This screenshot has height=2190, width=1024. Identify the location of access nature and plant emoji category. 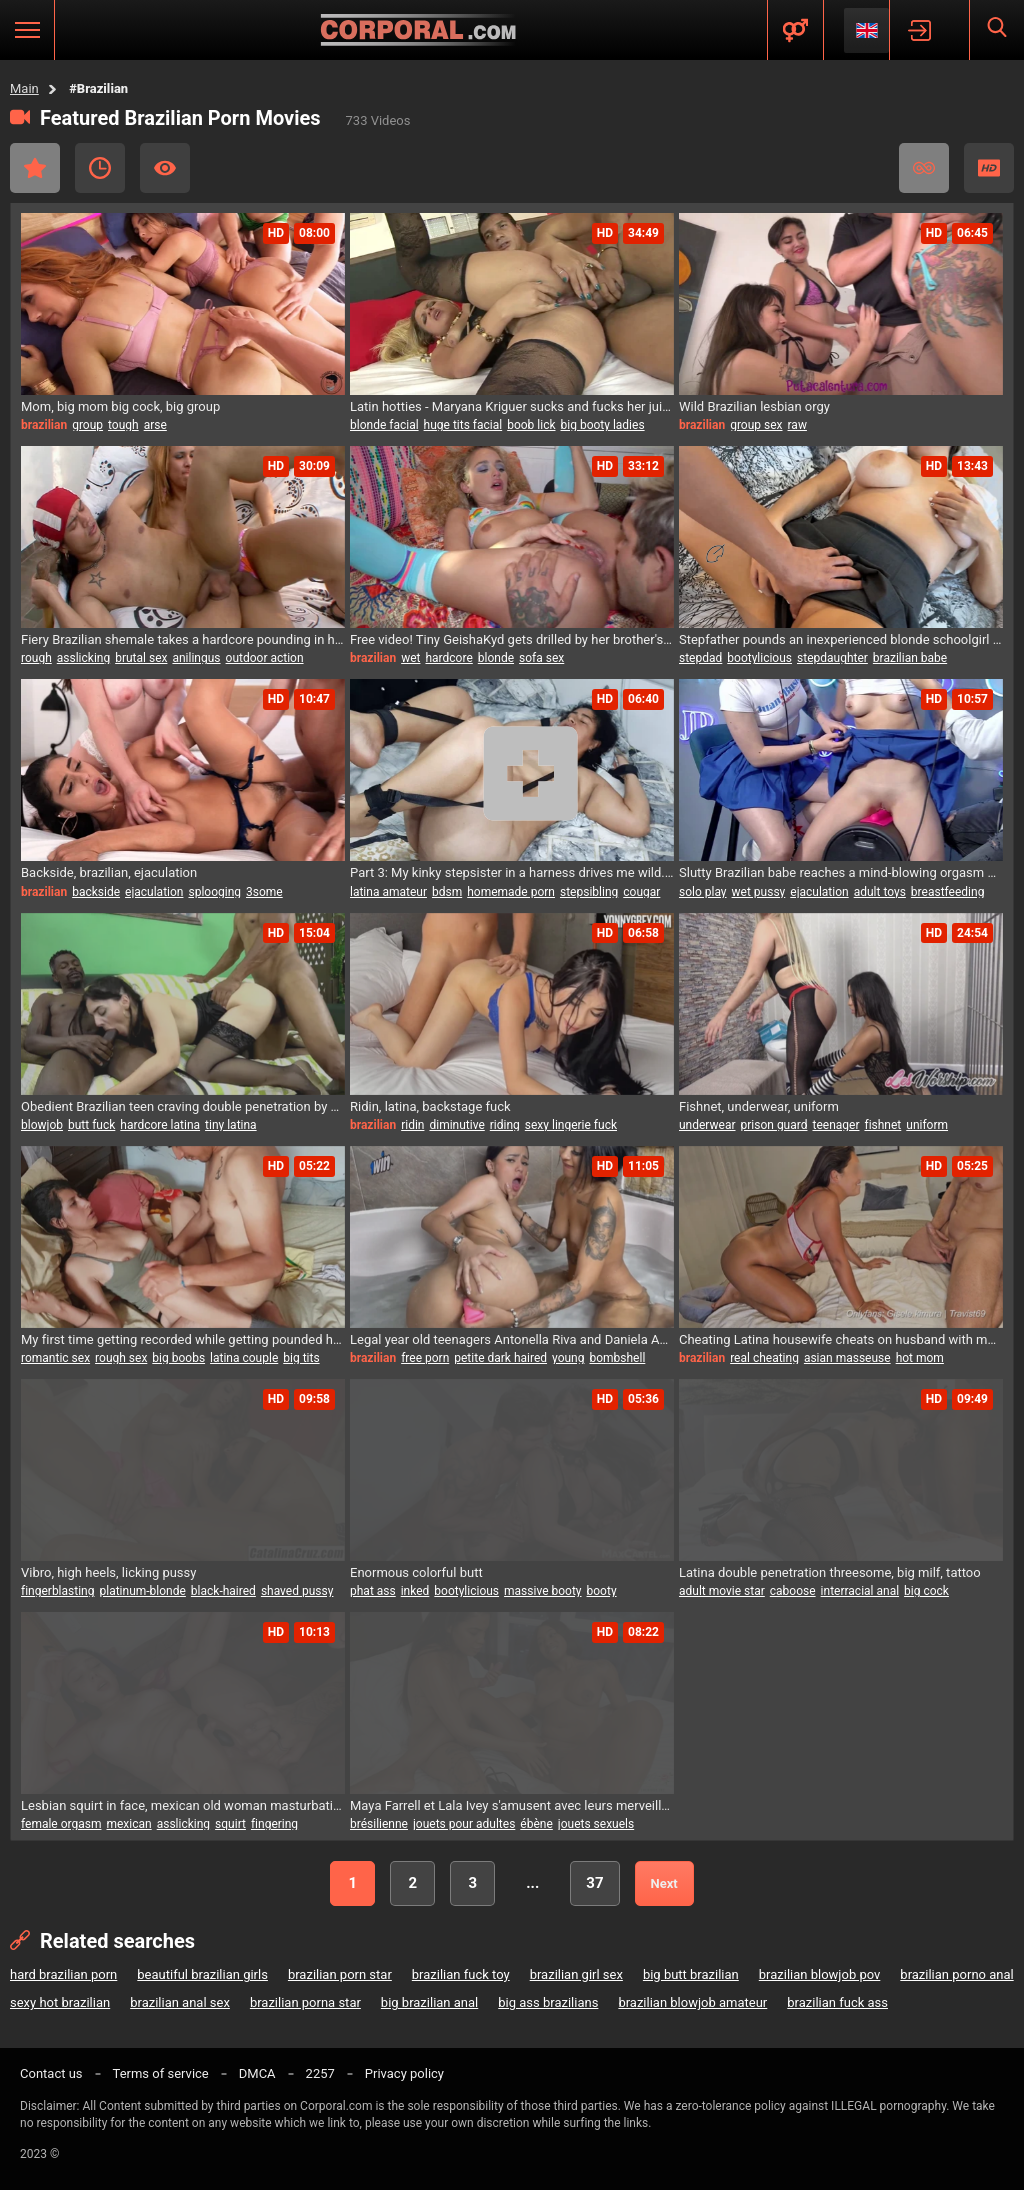
(715, 554).